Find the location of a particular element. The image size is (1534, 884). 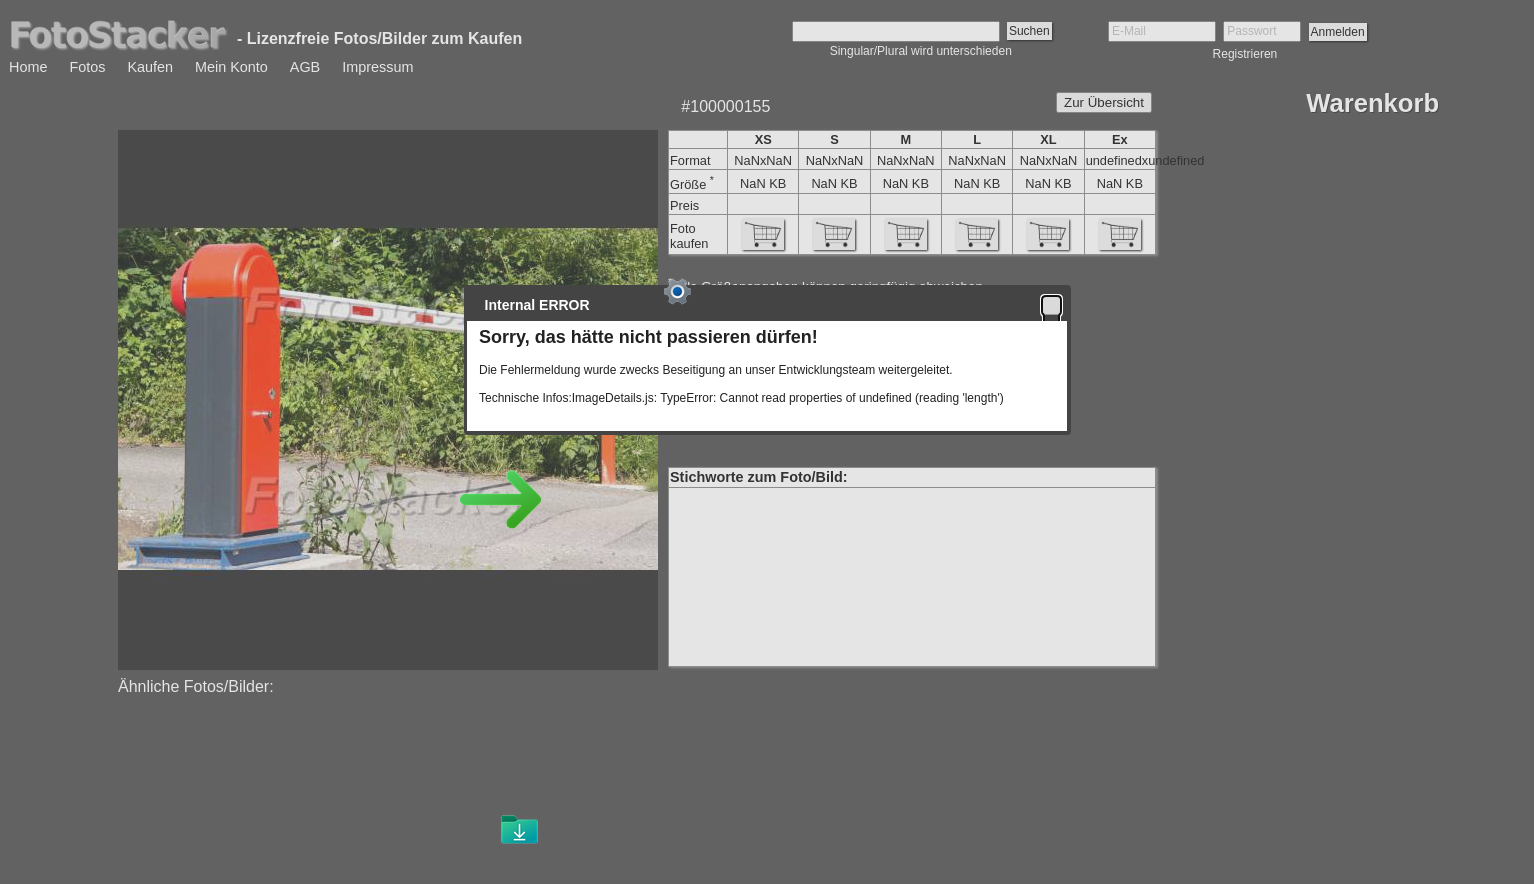

open windows settings is located at coordinates (677, 291).